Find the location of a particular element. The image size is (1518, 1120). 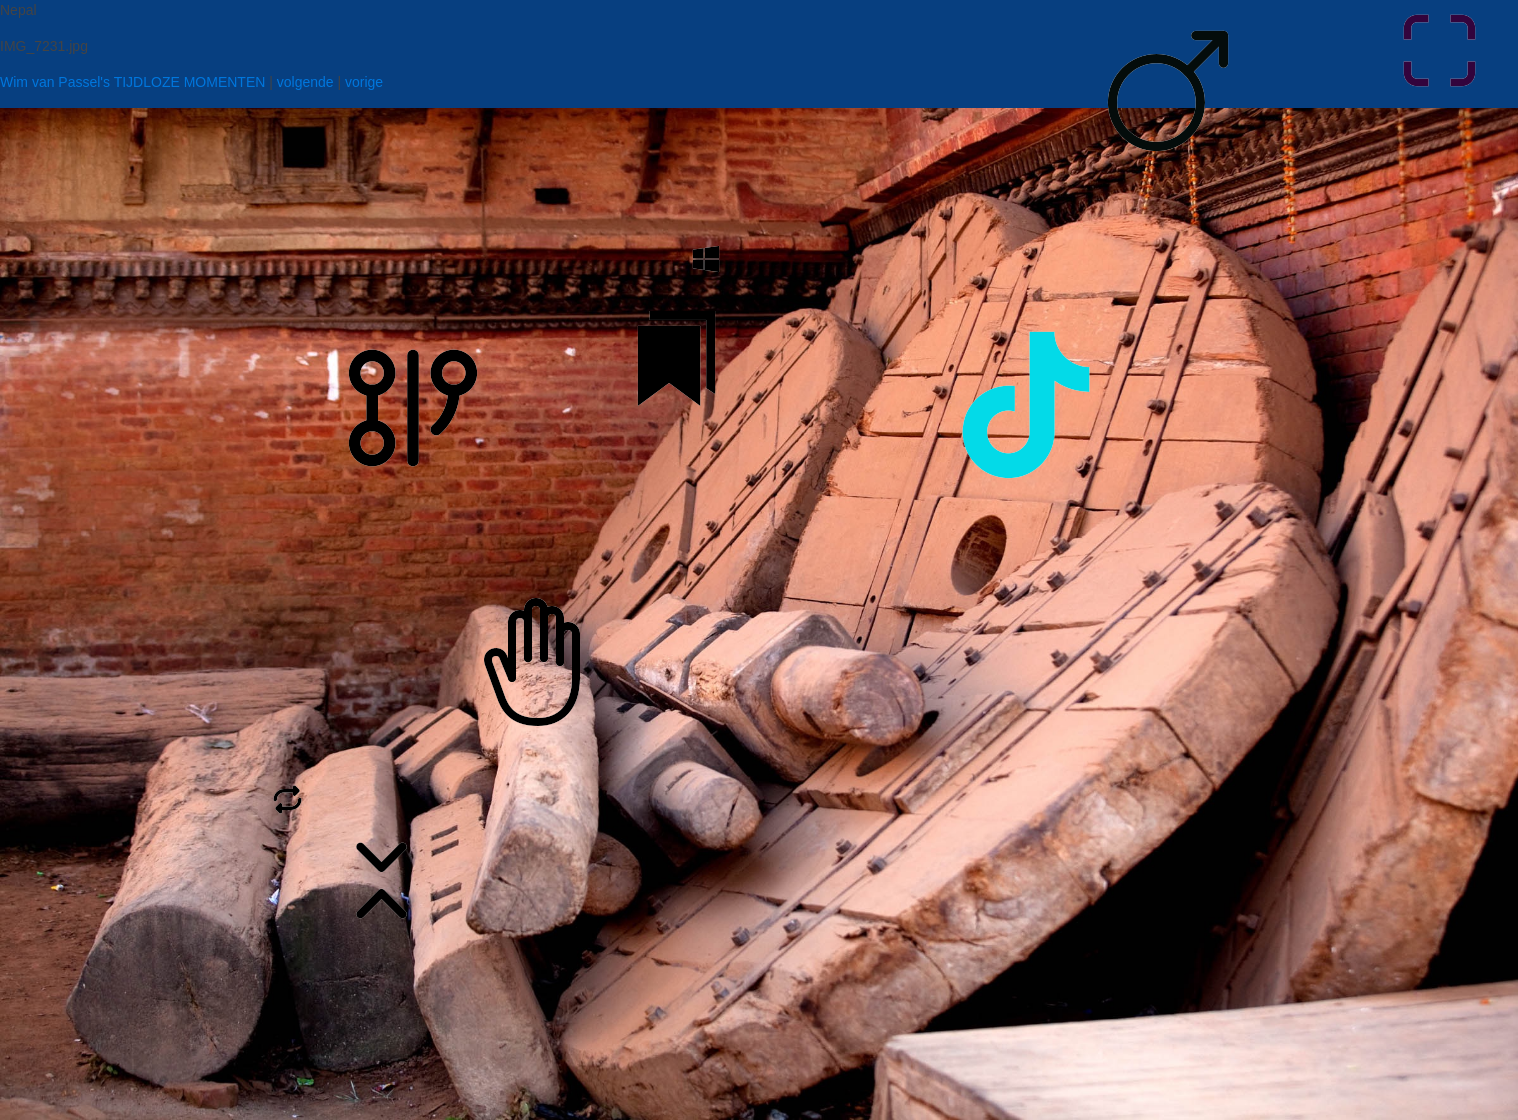

scan a QR code or barcode is located at coordinates (1439, 50).